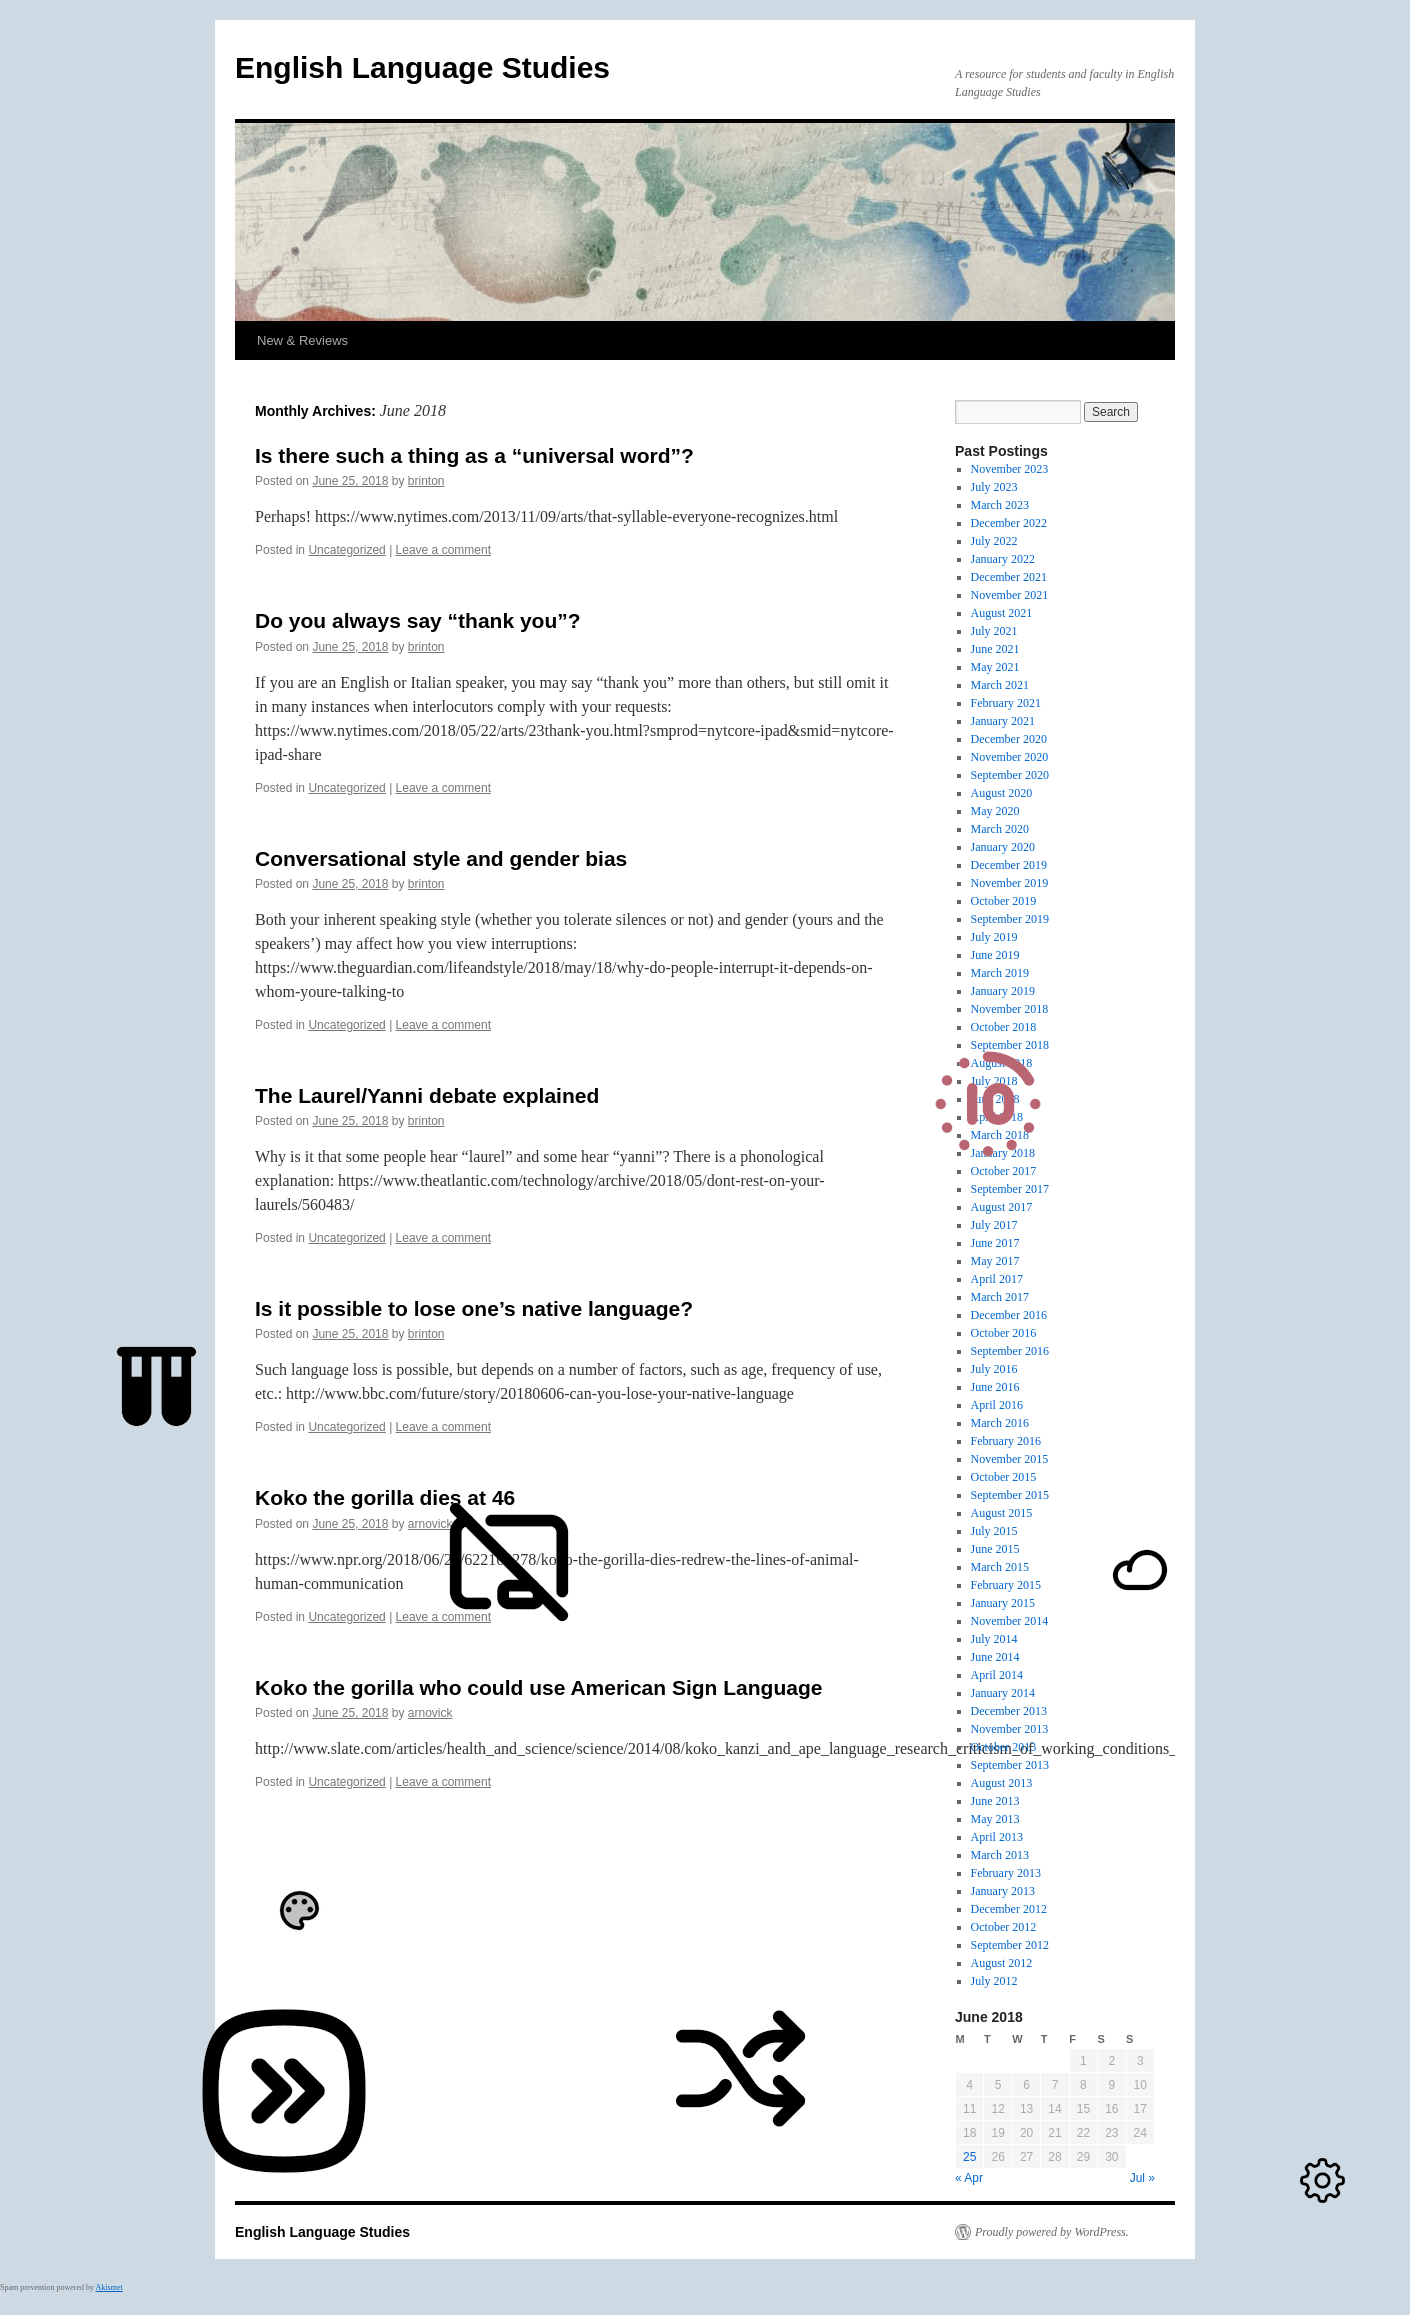 The width and height of the screenshot is (1410, 2315). What do you see at coordinates (988, 1104) in the screenshot?
I see `set a 10-second timer or countdown` at bounding box center [988, 1104].